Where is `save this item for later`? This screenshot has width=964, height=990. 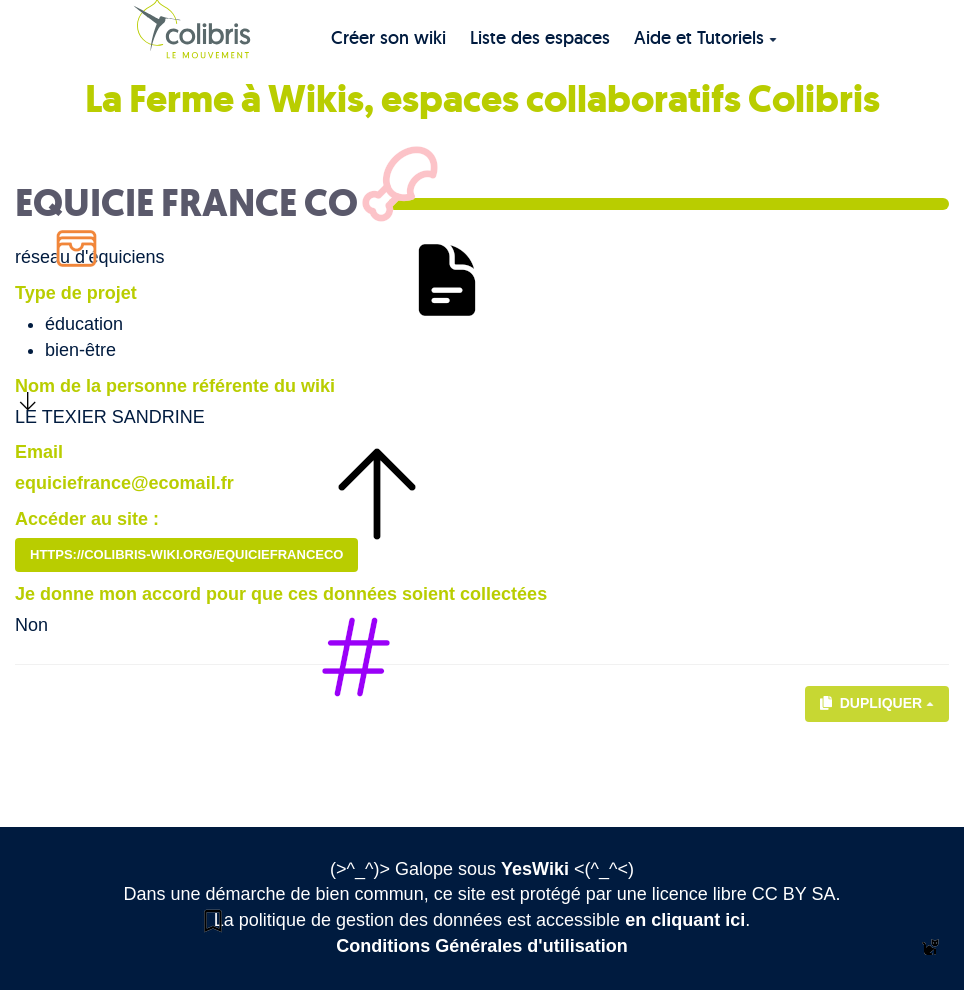
save this item for later is located at coordinates (213, 921).